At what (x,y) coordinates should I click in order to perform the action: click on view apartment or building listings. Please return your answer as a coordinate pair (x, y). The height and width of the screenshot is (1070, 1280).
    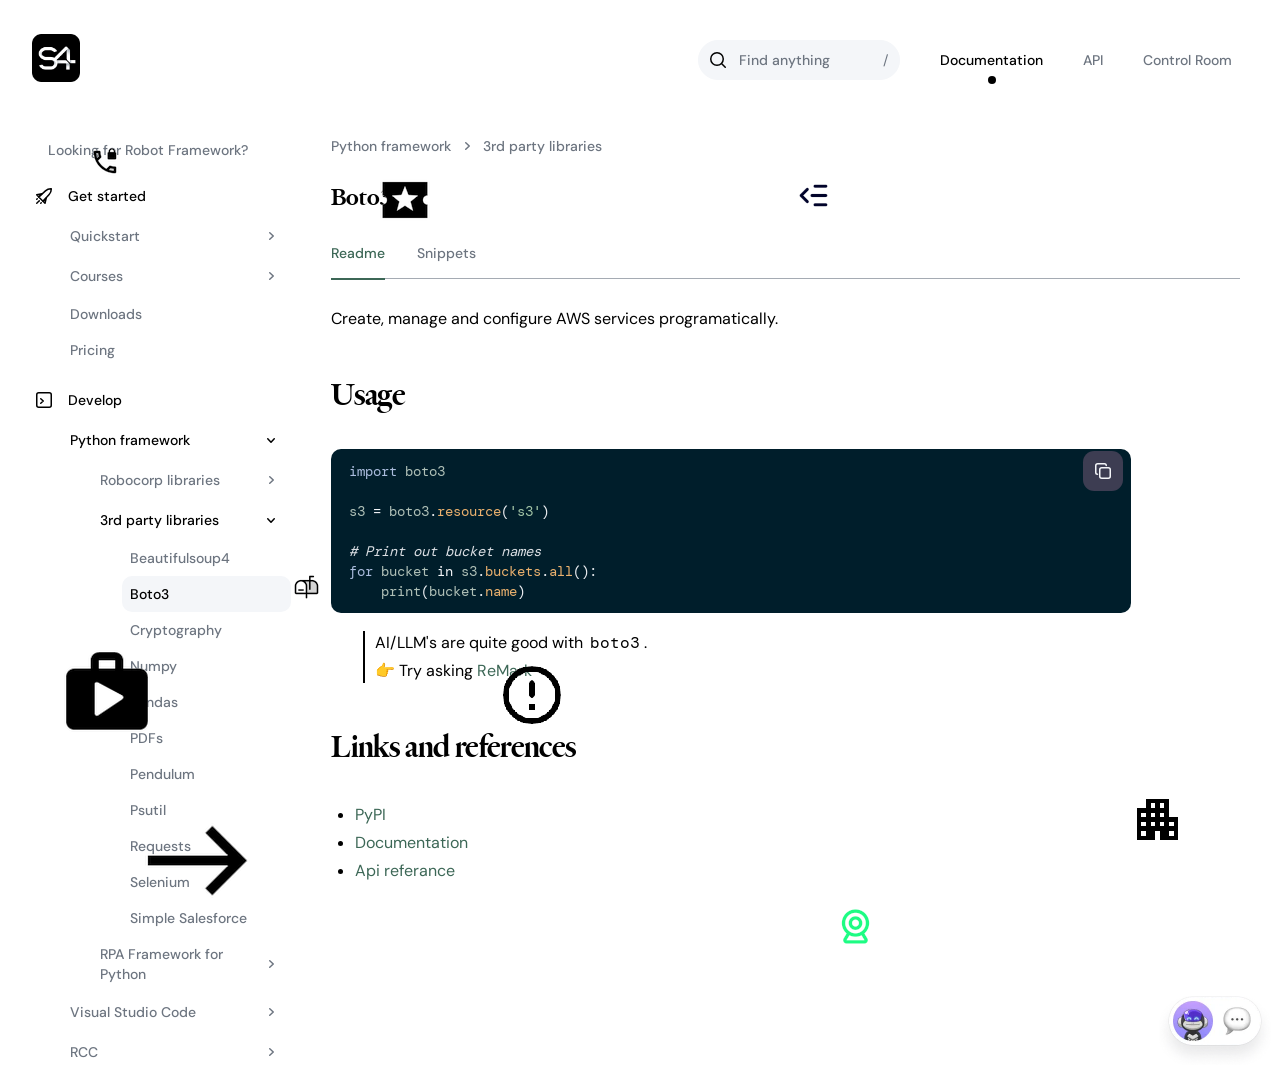
    Looking at the image, I should click on (1157, 819).